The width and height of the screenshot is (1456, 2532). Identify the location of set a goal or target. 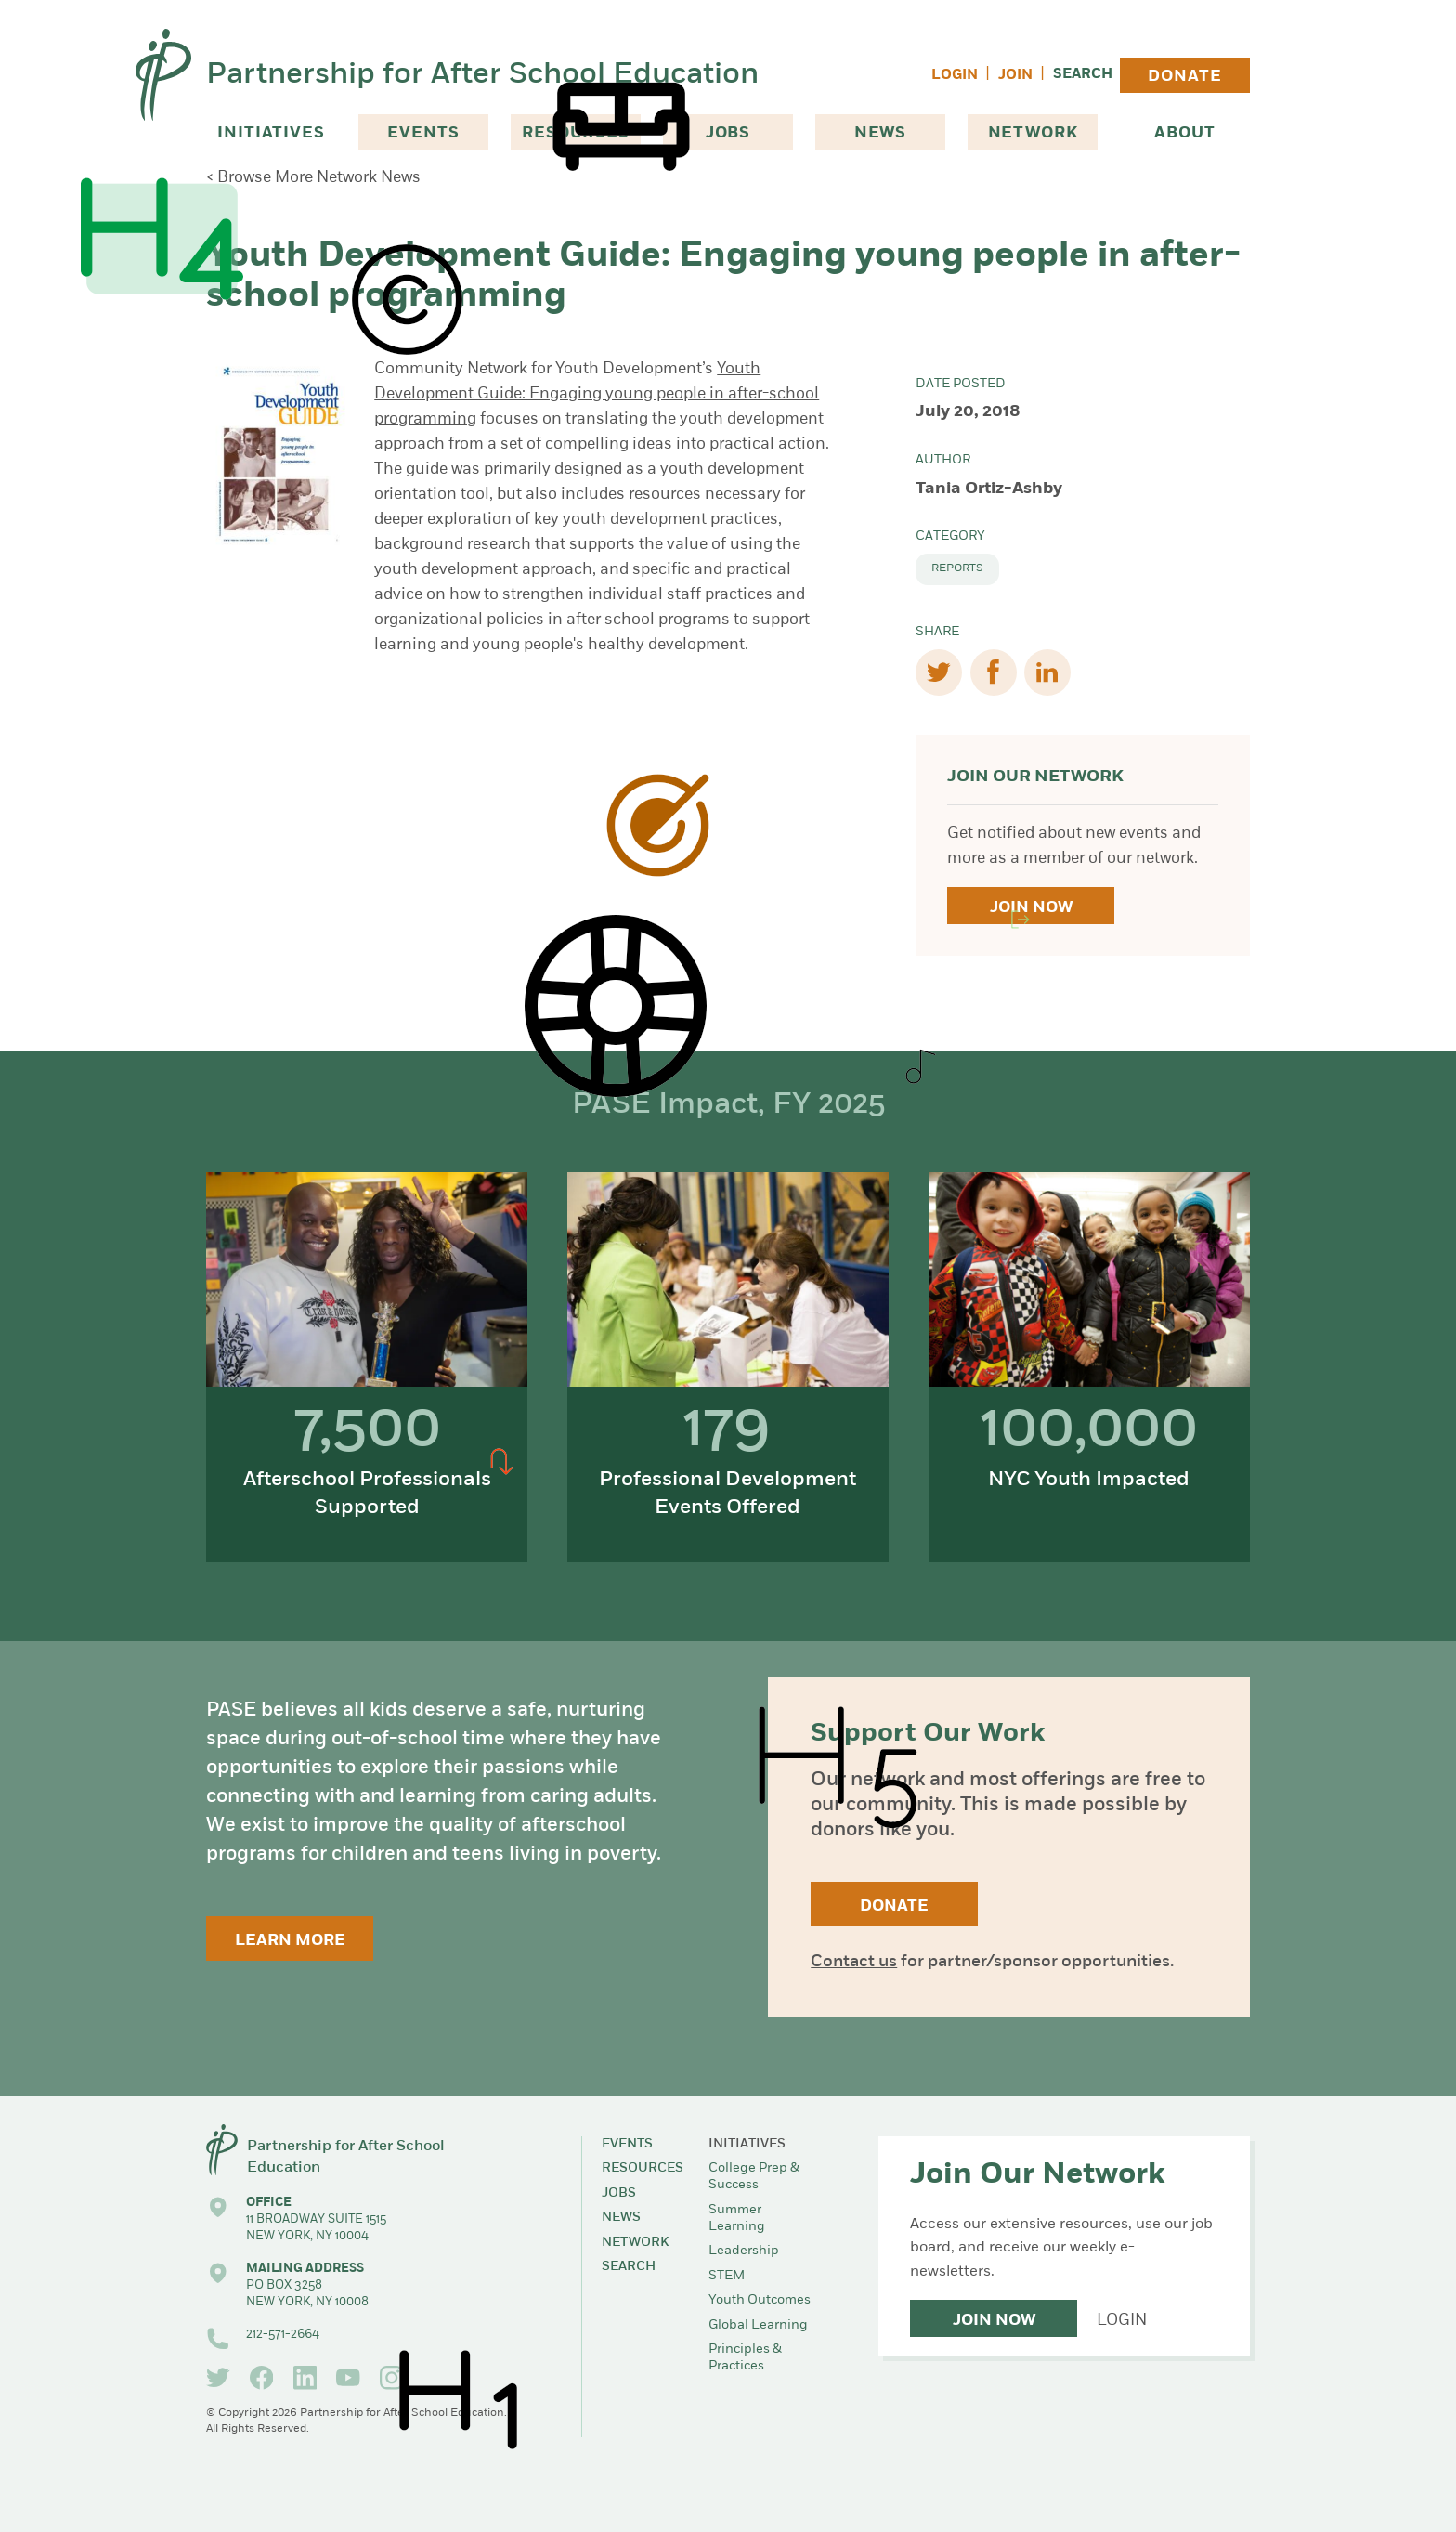
(657, 825).